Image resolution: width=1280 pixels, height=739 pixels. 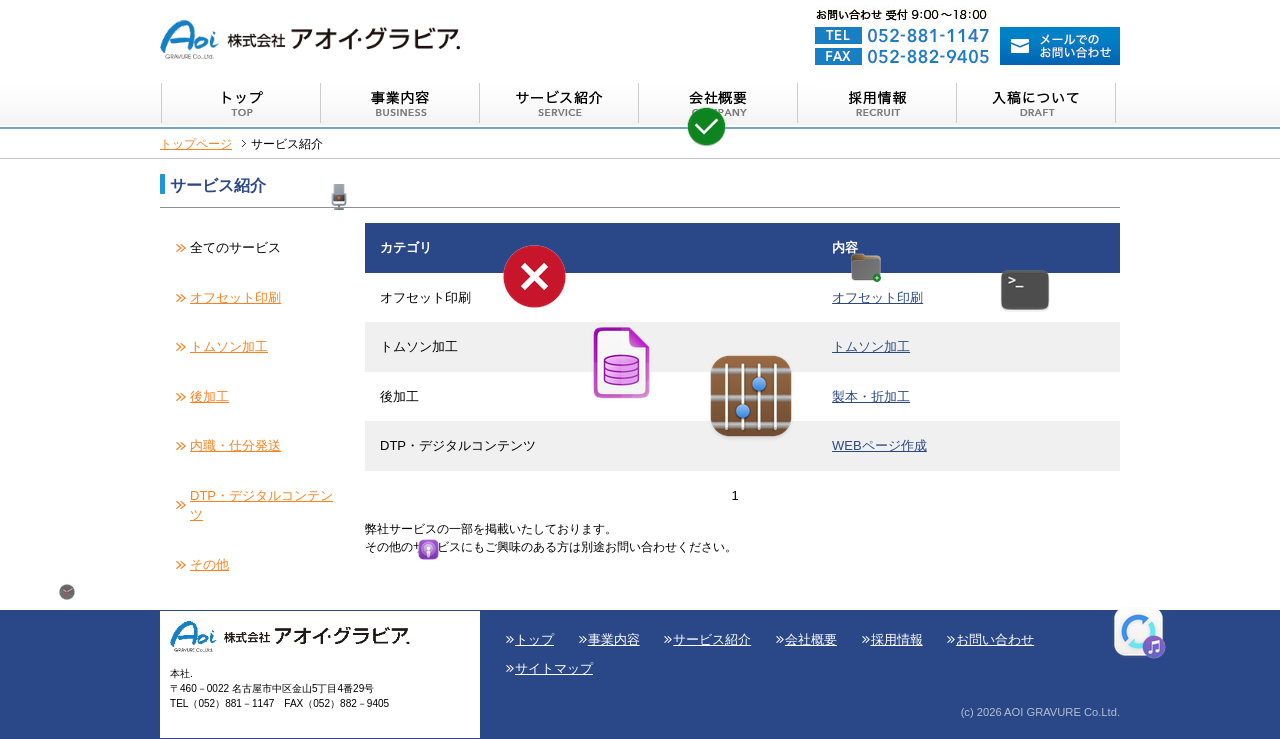 What do you see at coordinates (1025, 290) in the screenshot?
I see `open the terminal application` at bounding box center [1025, 290].